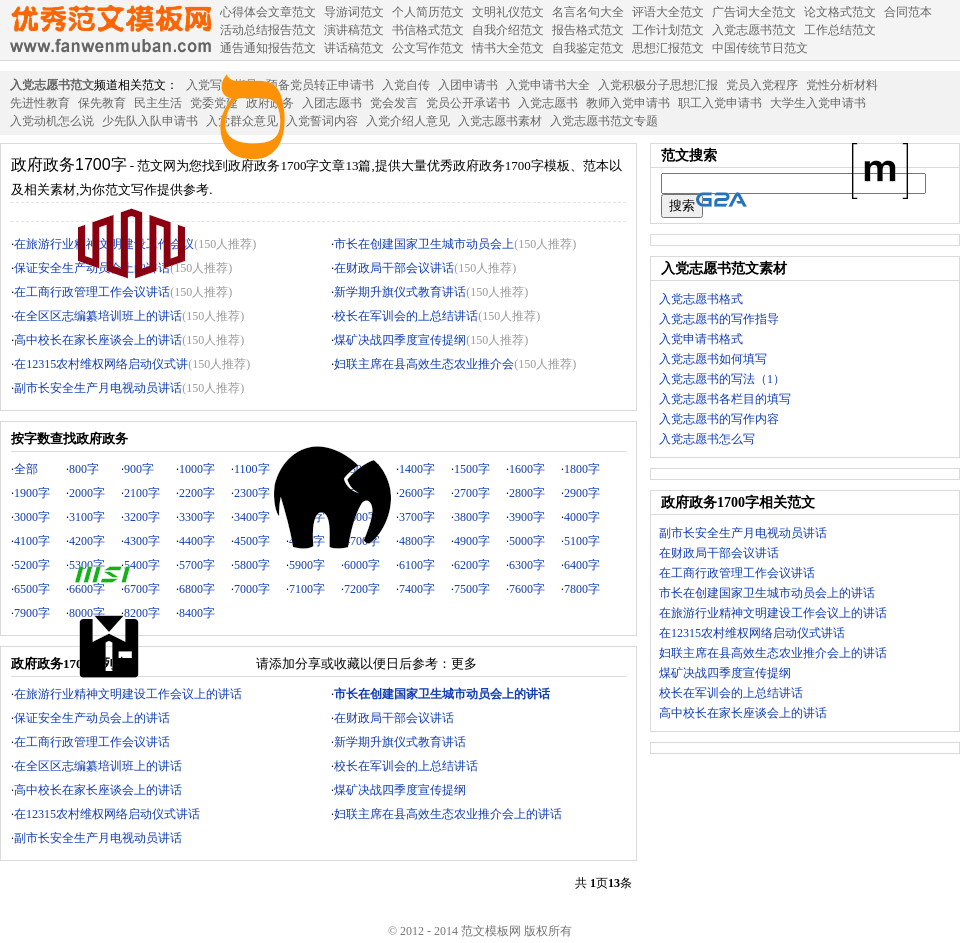 The width and height of the screenshot is (960, 943). What do you see at coordinates (252, 116) in the screenshot?
I see `open the Sefaria app` at bounding box center [252, 116].